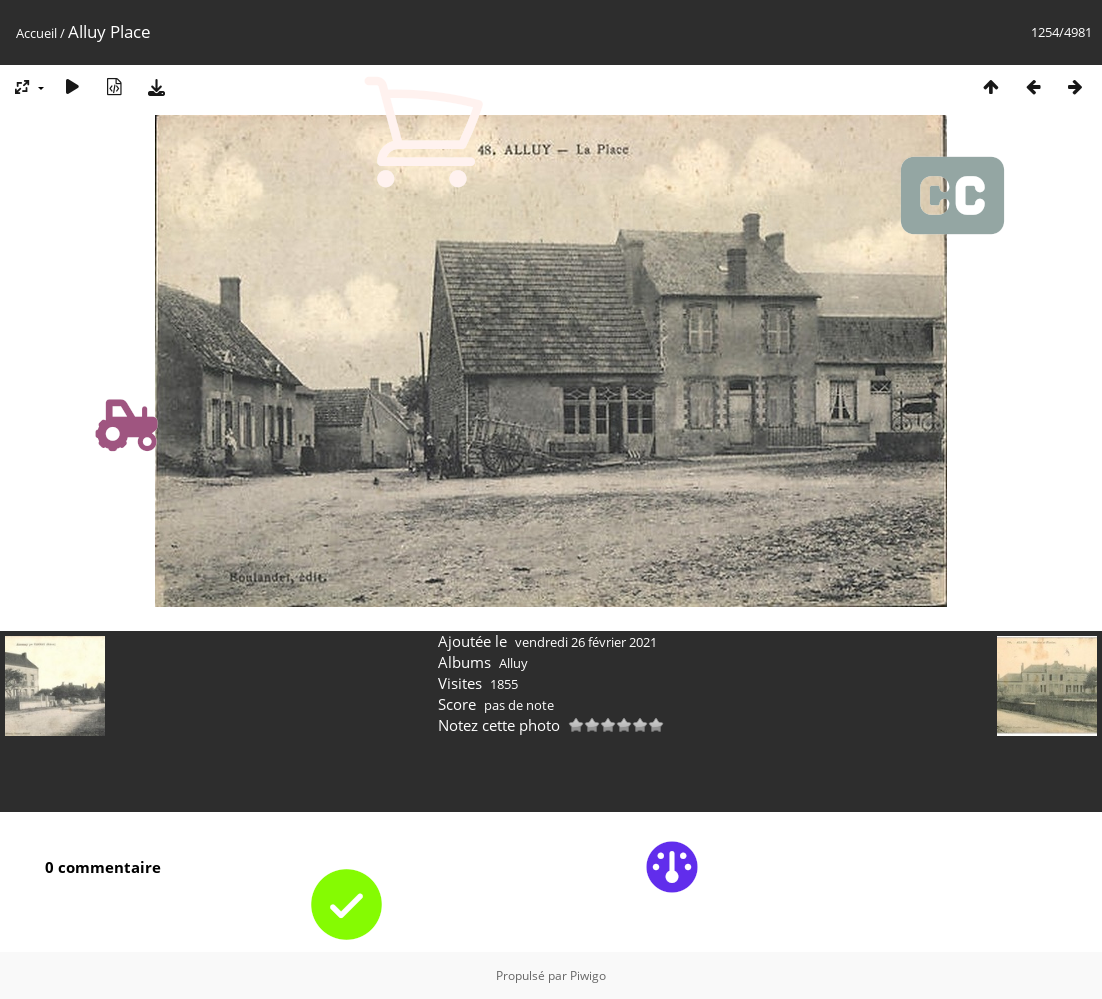 This screenshot has width=1102, height=999. Describe the element at coordinates (424, 132) in the screenshot. I see `view your shopping cart` at that location.